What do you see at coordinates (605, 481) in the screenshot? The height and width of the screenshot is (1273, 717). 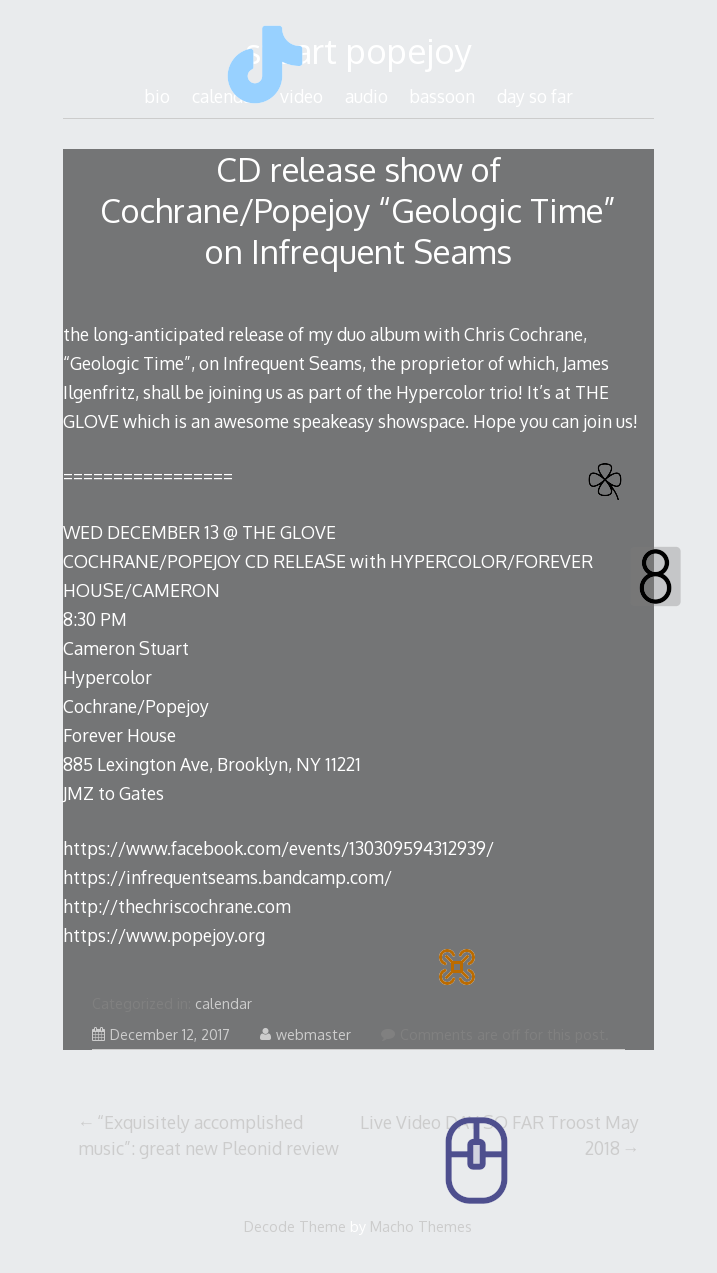 I see `indicates luck or bonus feature` at bounding box center [605, 481].